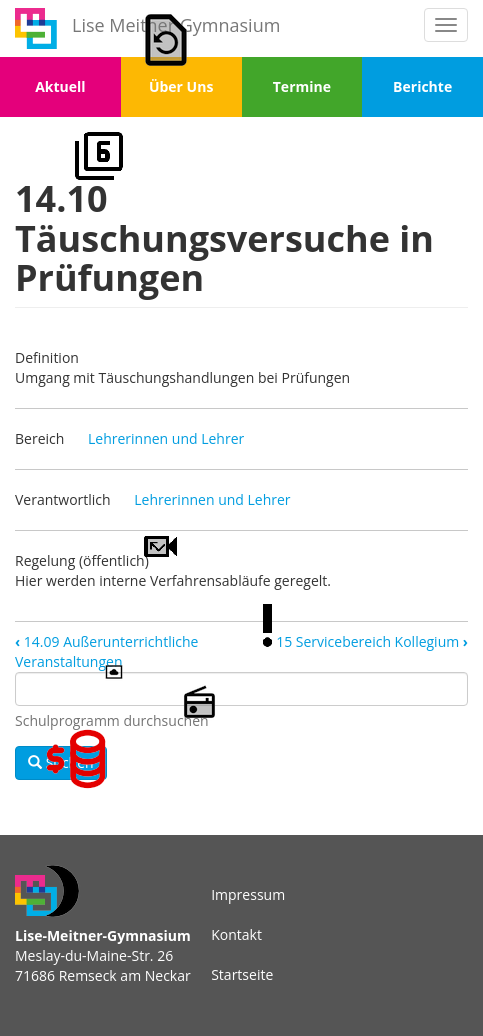 Image resolution: width=483 pixels, height=1036 pixels. What do you see at coordinates (267, 625) in the screenshot?
I see `indicates a high priority notification or alert` at bounding box center [267, 625].